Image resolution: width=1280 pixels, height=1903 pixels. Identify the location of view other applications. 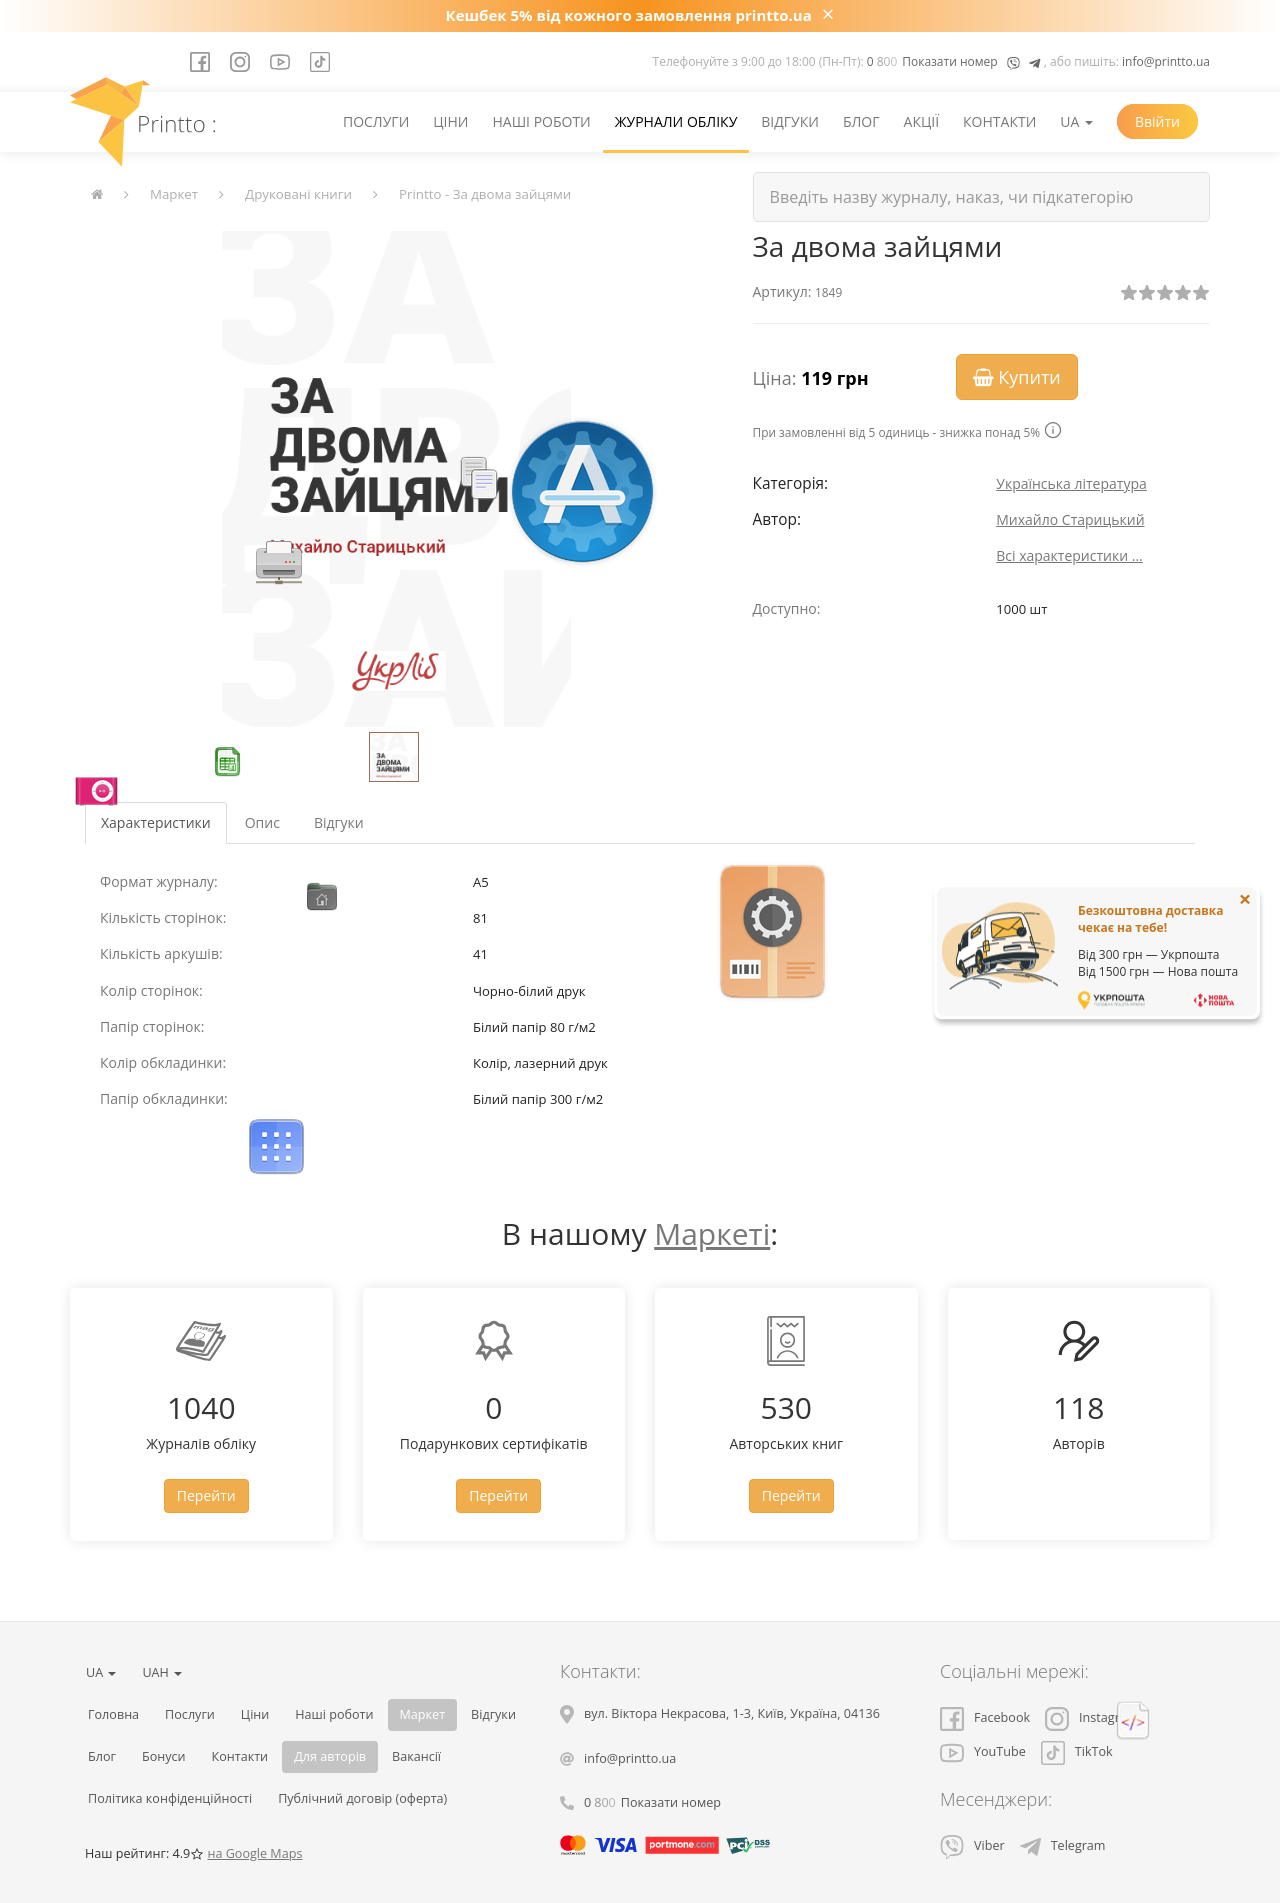
(276, 1146).